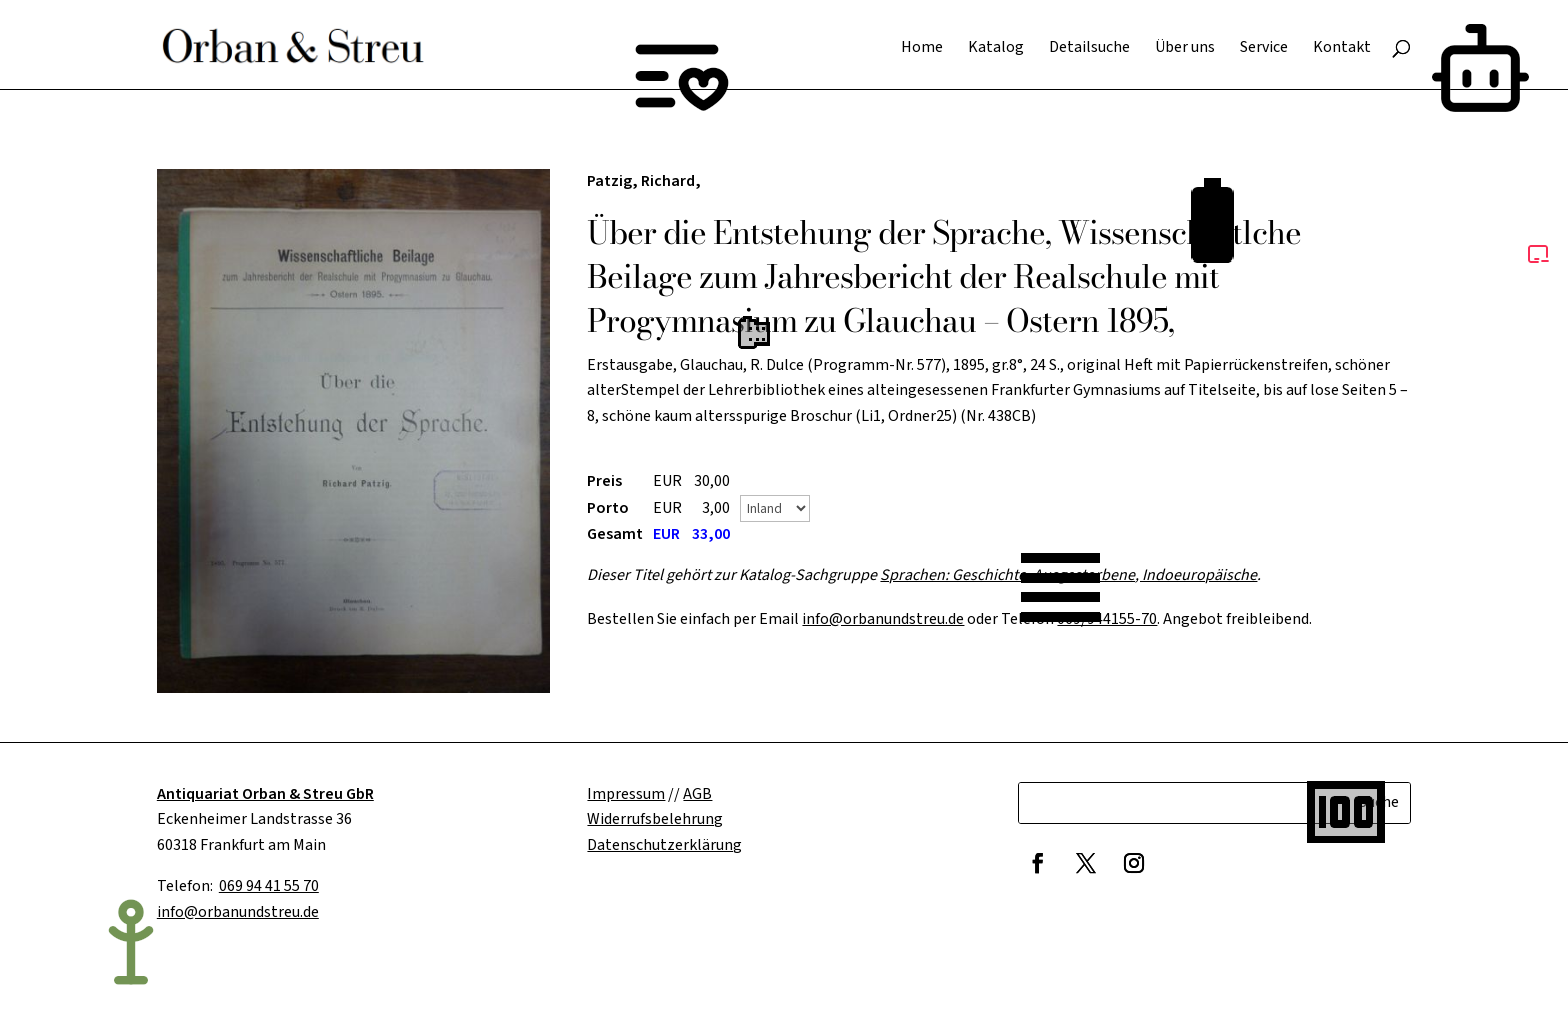  I want to click on view dependabot alerts and automated dependency updates, so click(1480, 72).